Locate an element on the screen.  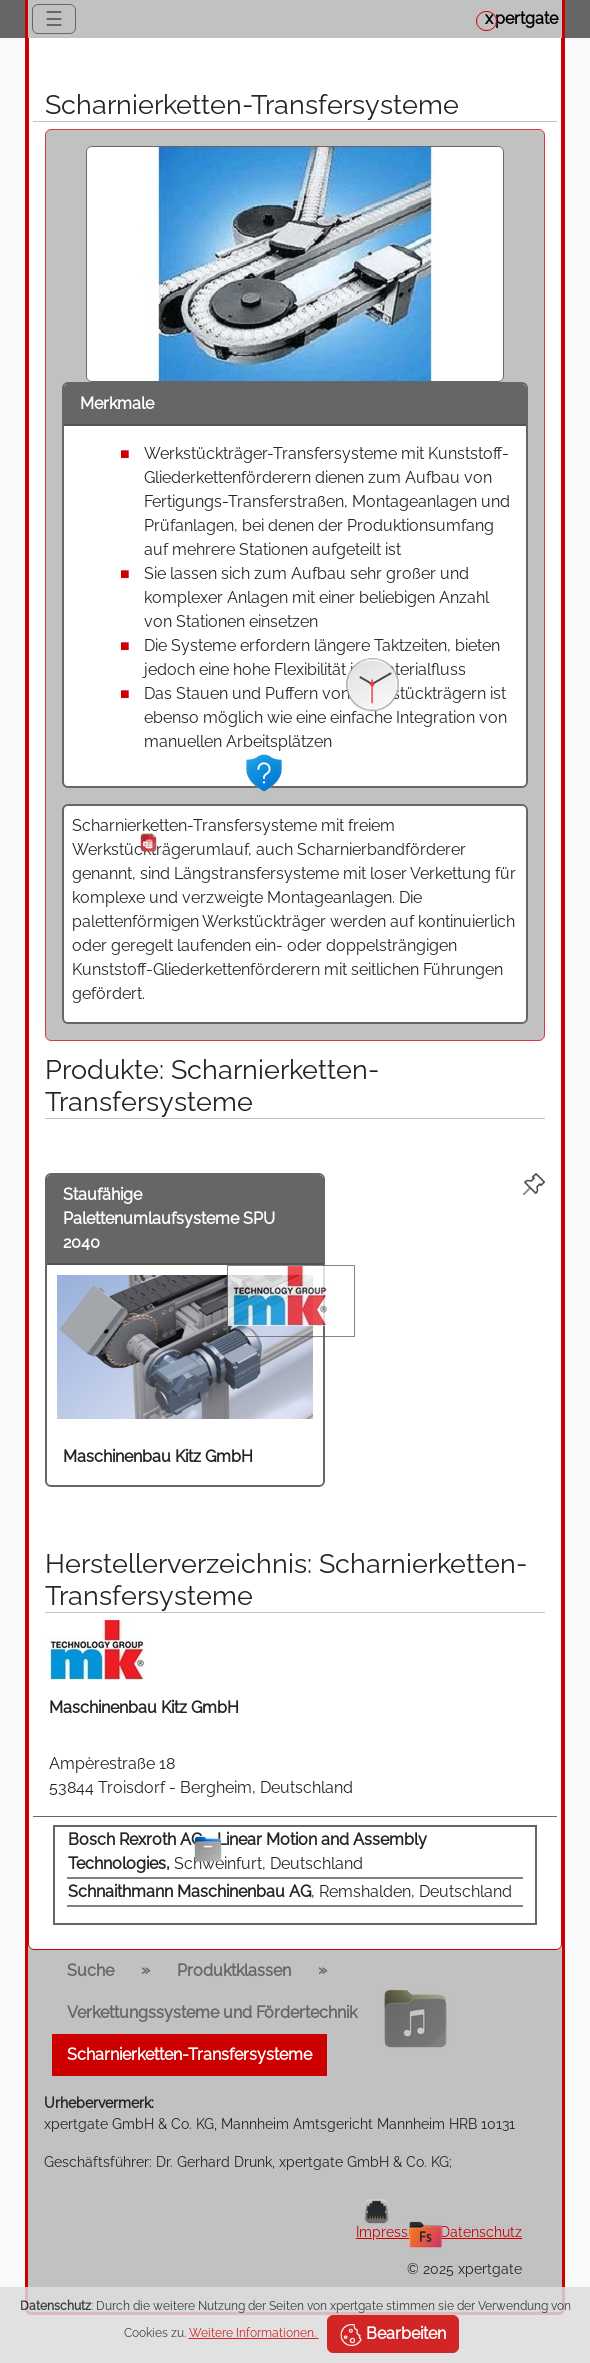
microsoft access database file is located at coordinates (148, 842).